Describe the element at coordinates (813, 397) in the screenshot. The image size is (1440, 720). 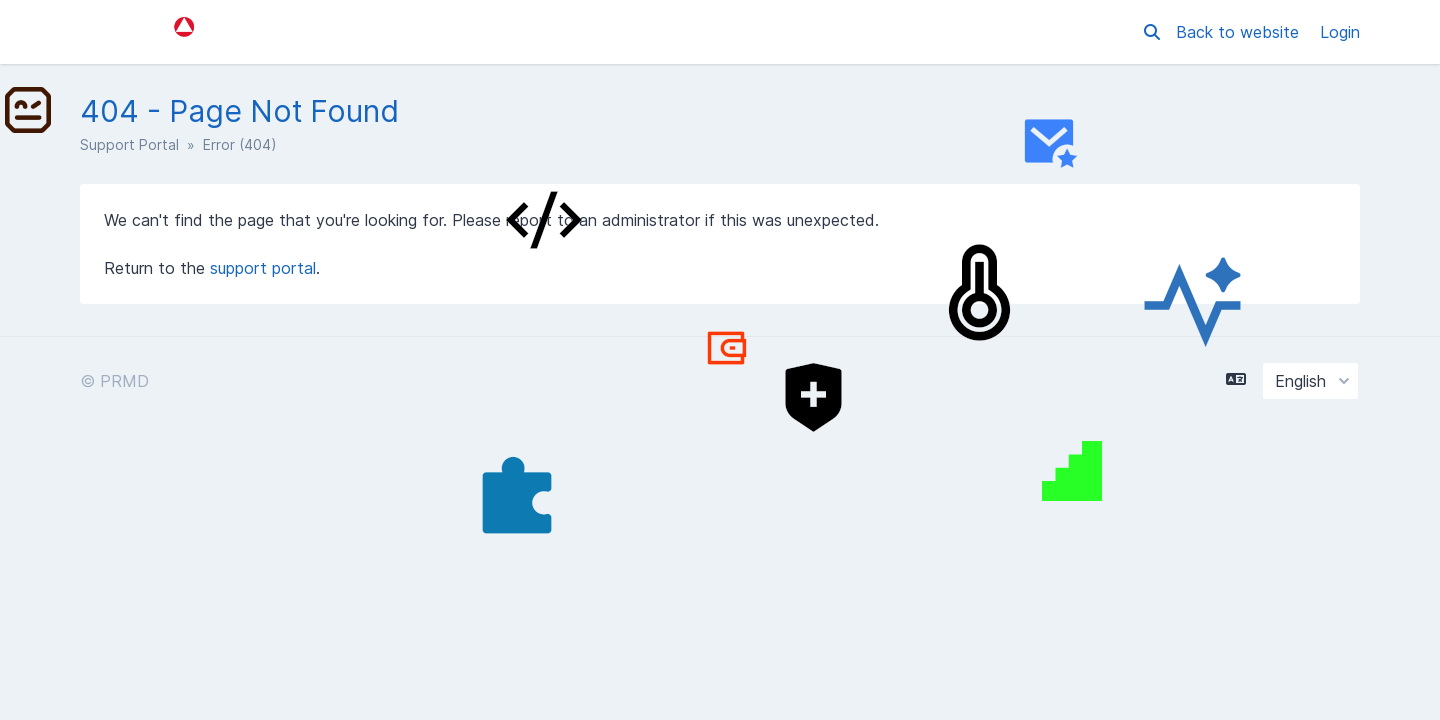
I see `indicates health or medical protection status` at that location.